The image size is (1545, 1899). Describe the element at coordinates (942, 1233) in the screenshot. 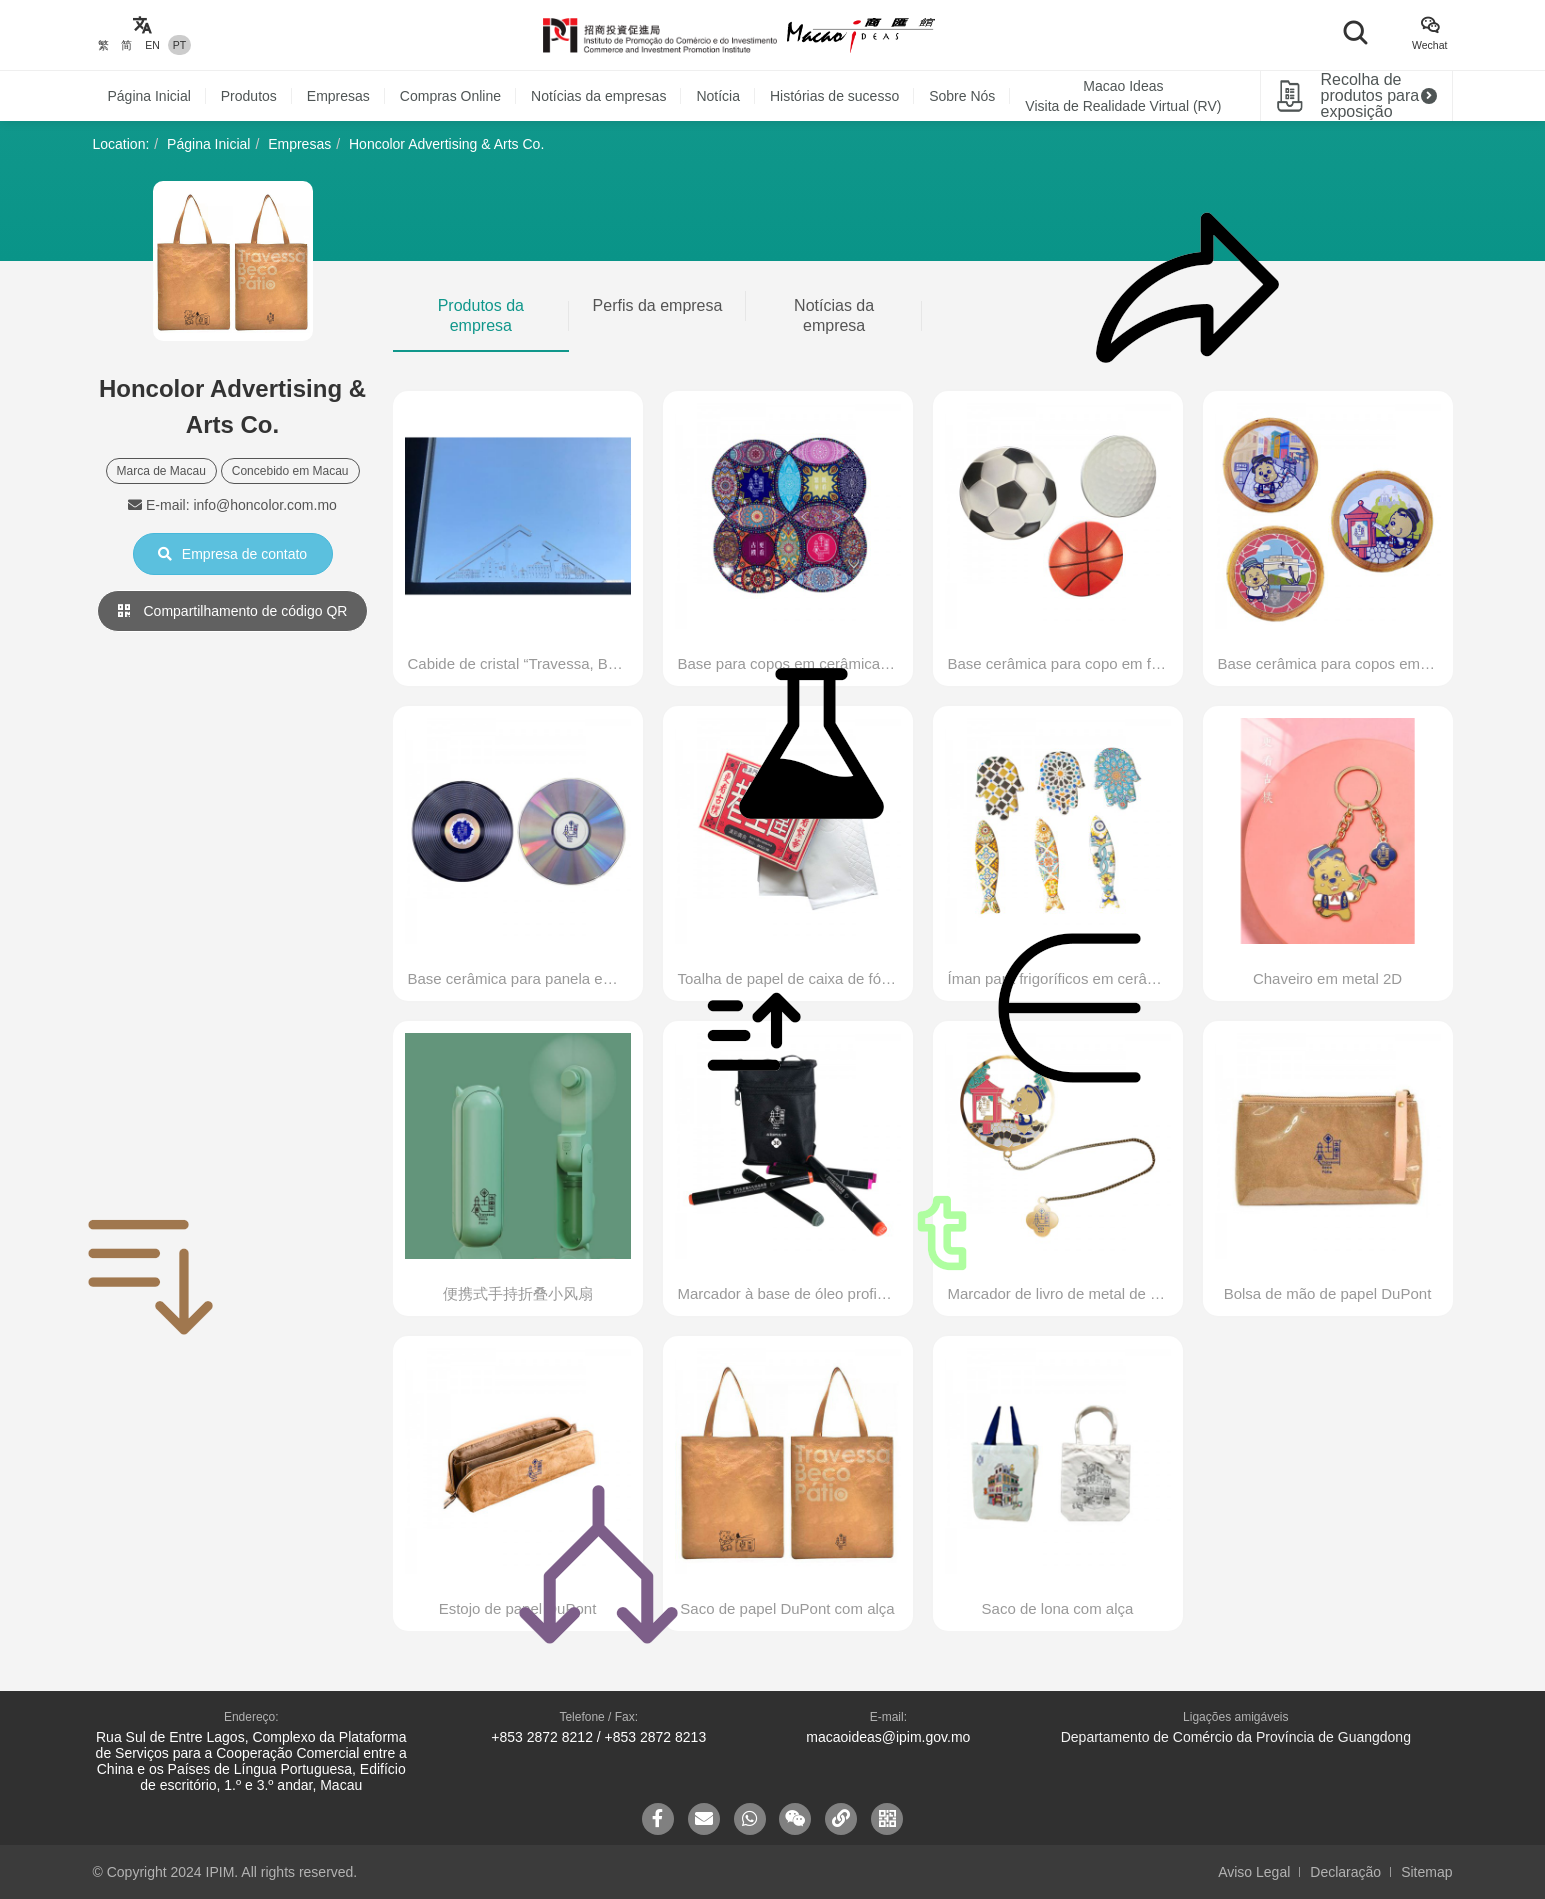

I see `open tumblr app` at that location.